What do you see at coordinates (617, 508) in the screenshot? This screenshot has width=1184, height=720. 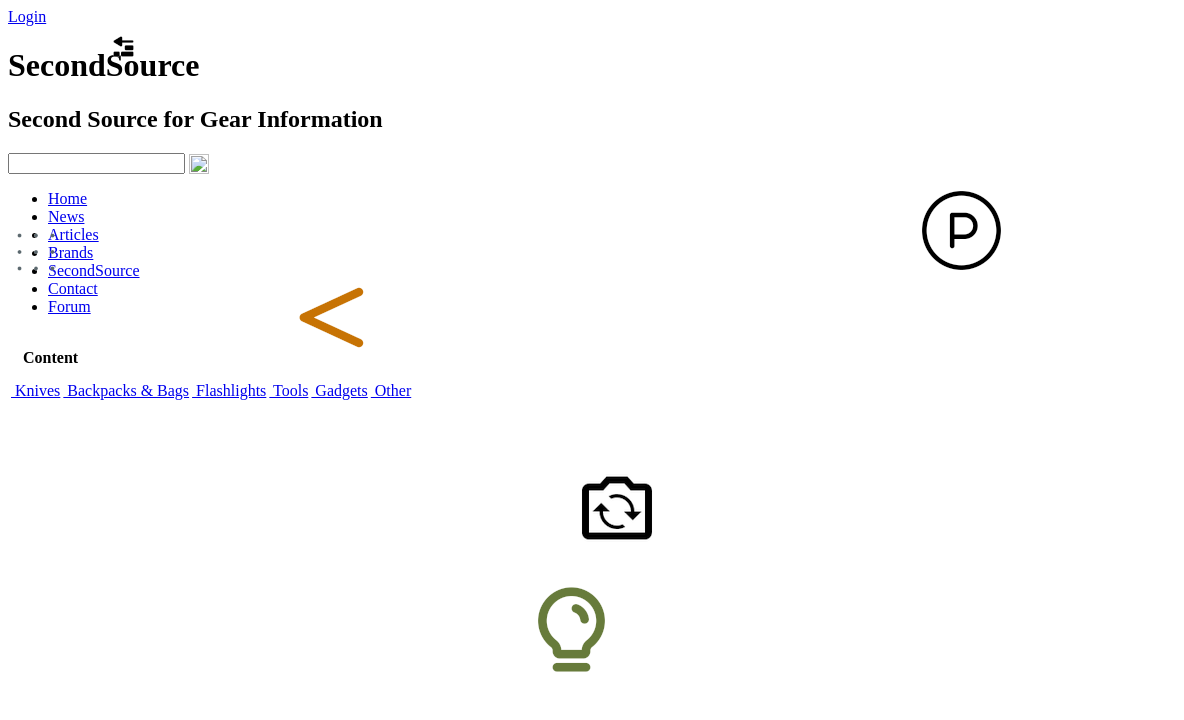 I see `switch between front and rear camera` at bounding box center [617, 508].